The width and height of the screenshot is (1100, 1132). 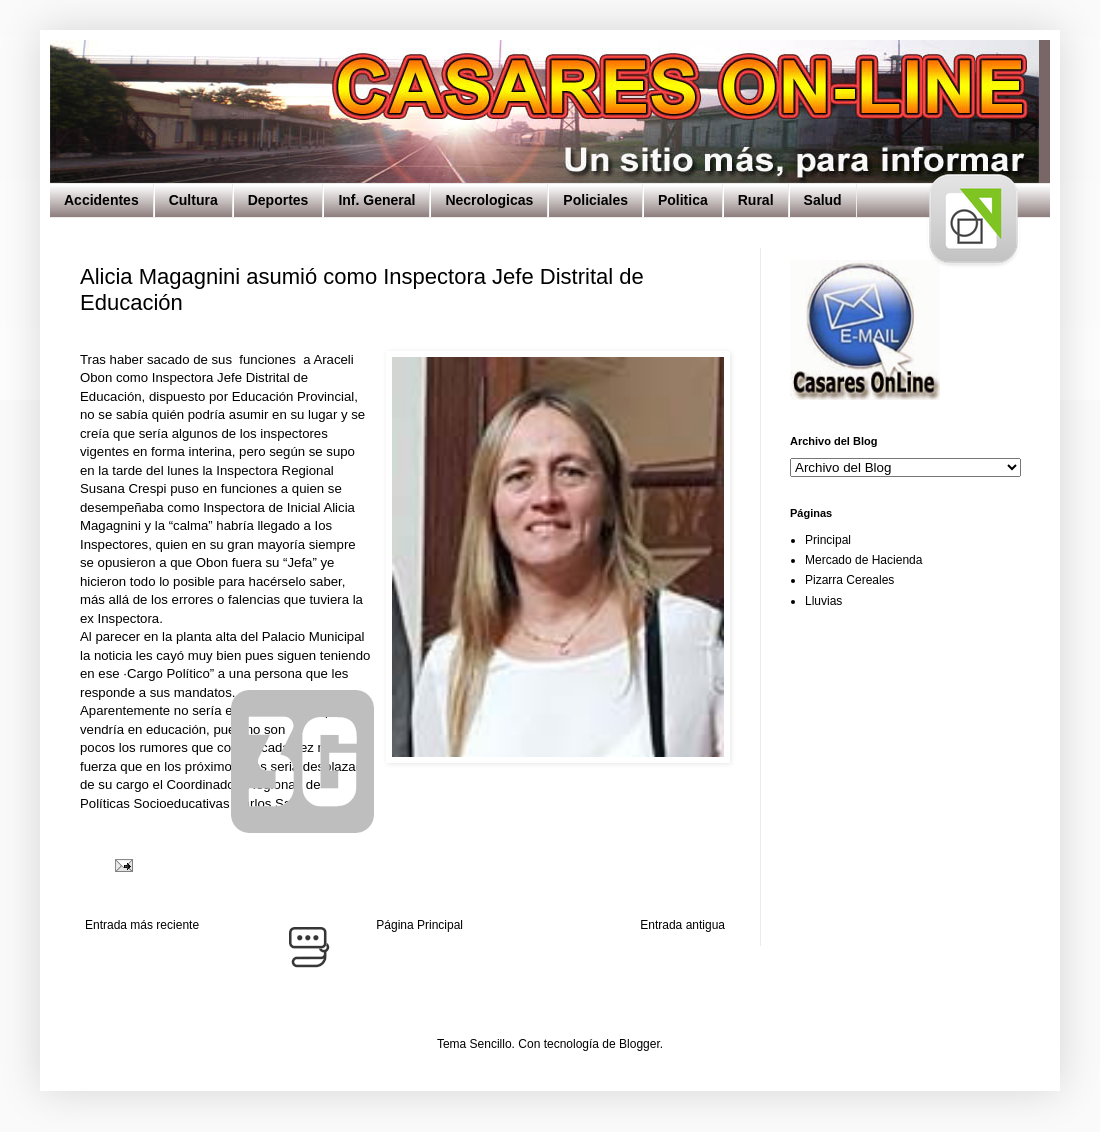 I want to click on open kig interactive geometry application, so click(x=973, y=218).